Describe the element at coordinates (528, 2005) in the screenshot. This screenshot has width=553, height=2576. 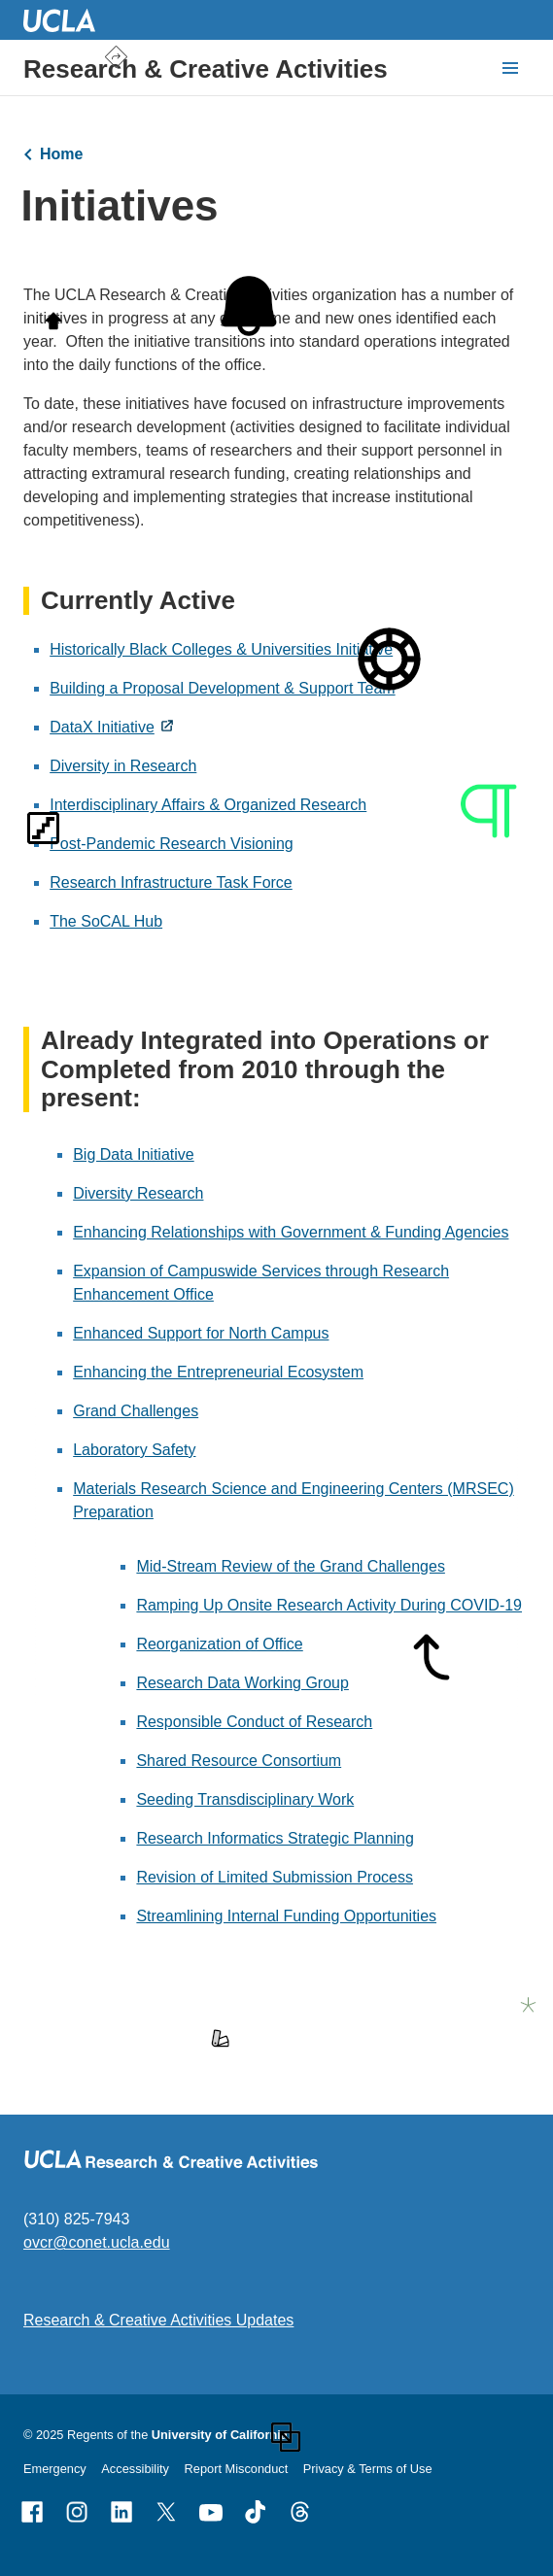
I see `indicates a required field in a form` at that location.